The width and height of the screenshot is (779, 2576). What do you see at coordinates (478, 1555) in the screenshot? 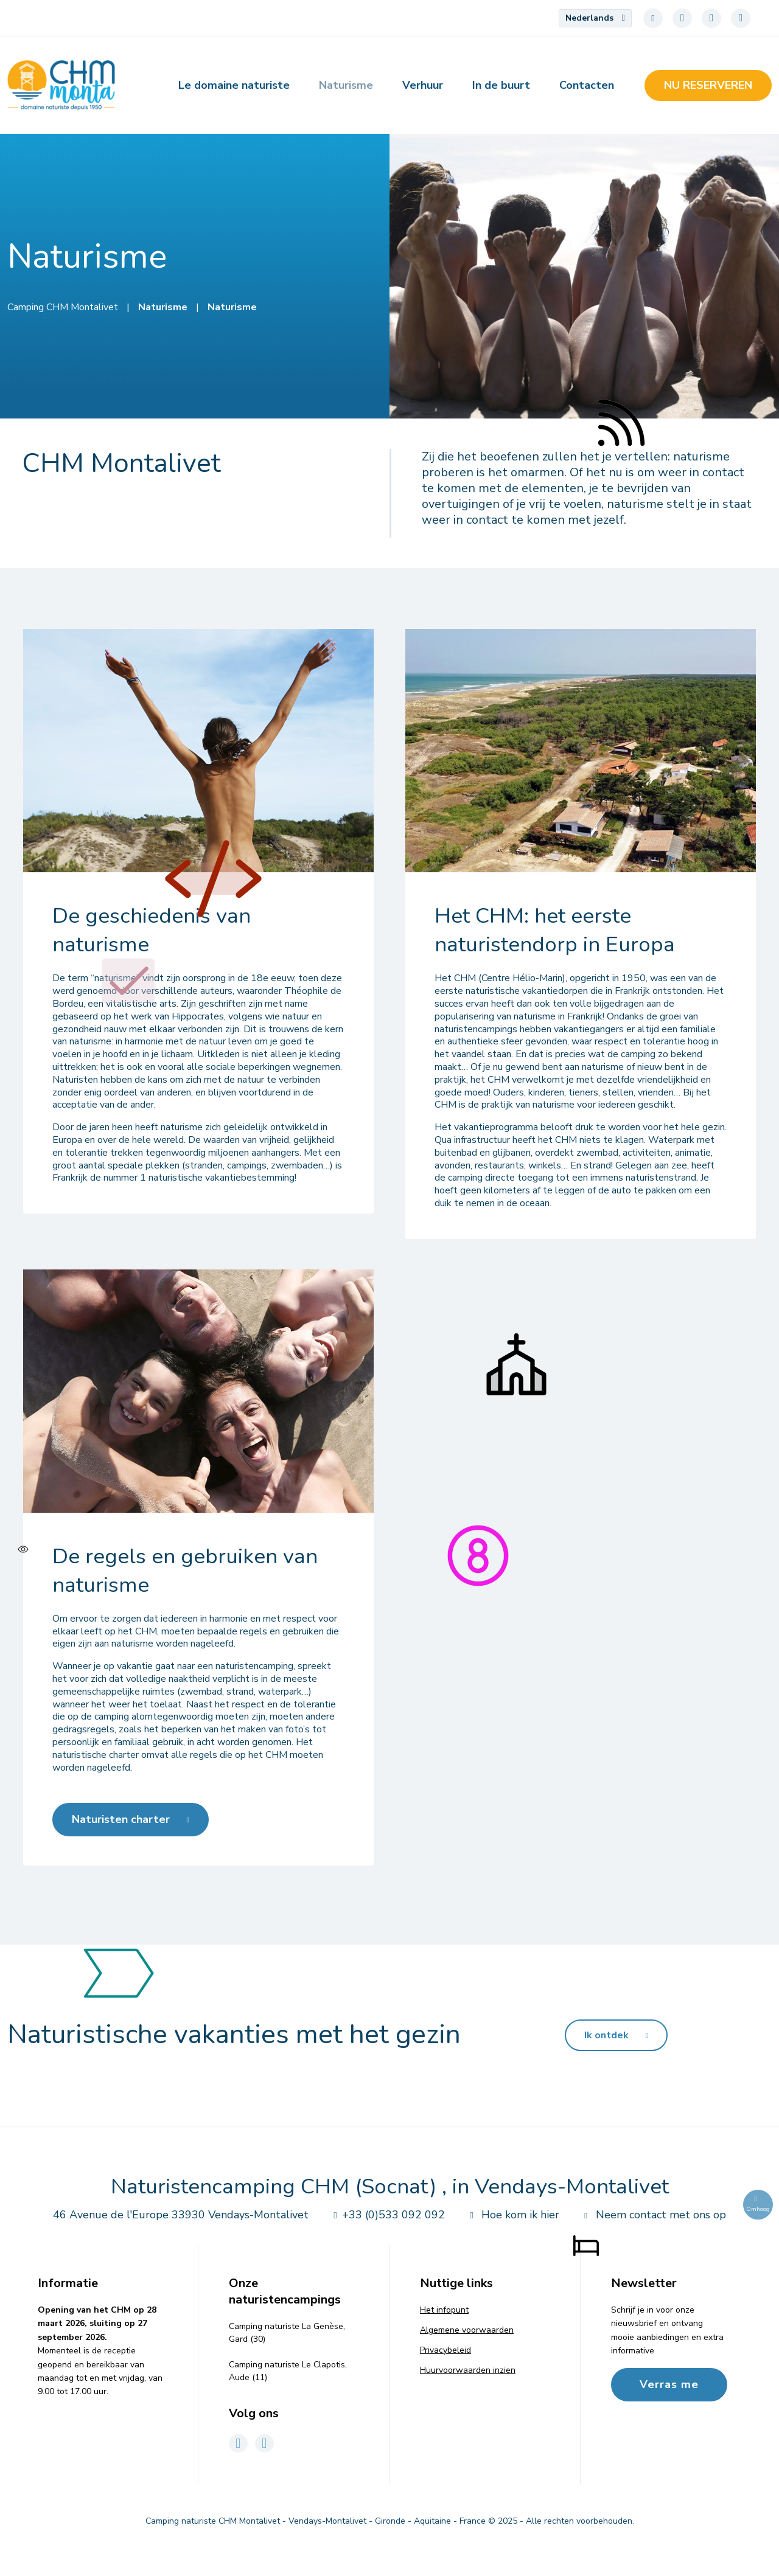
I see `indicates step 8 in a multi-step process` at bounding box center [478, 1555].